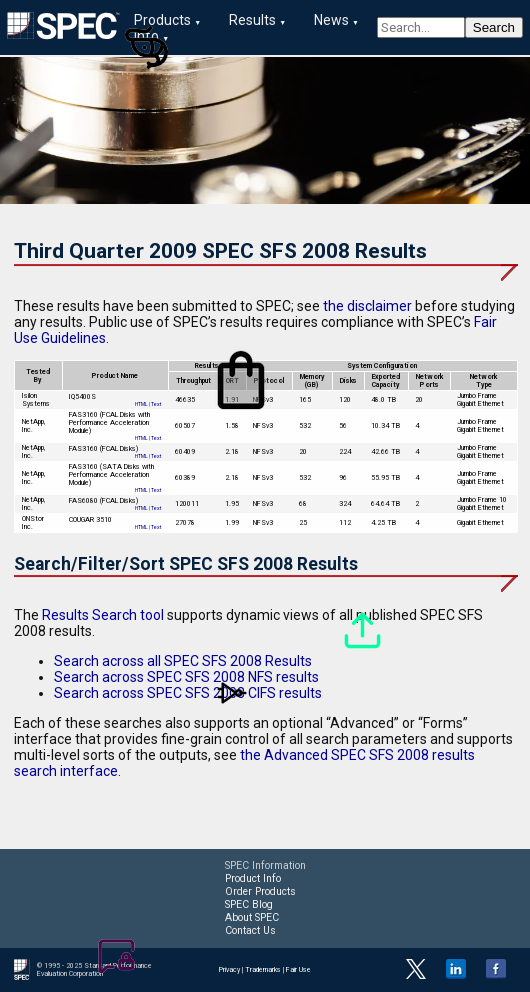 The width and height of the screenshot is (530, 992). I want to click on access encrypted or private messages, so click(116, 955).